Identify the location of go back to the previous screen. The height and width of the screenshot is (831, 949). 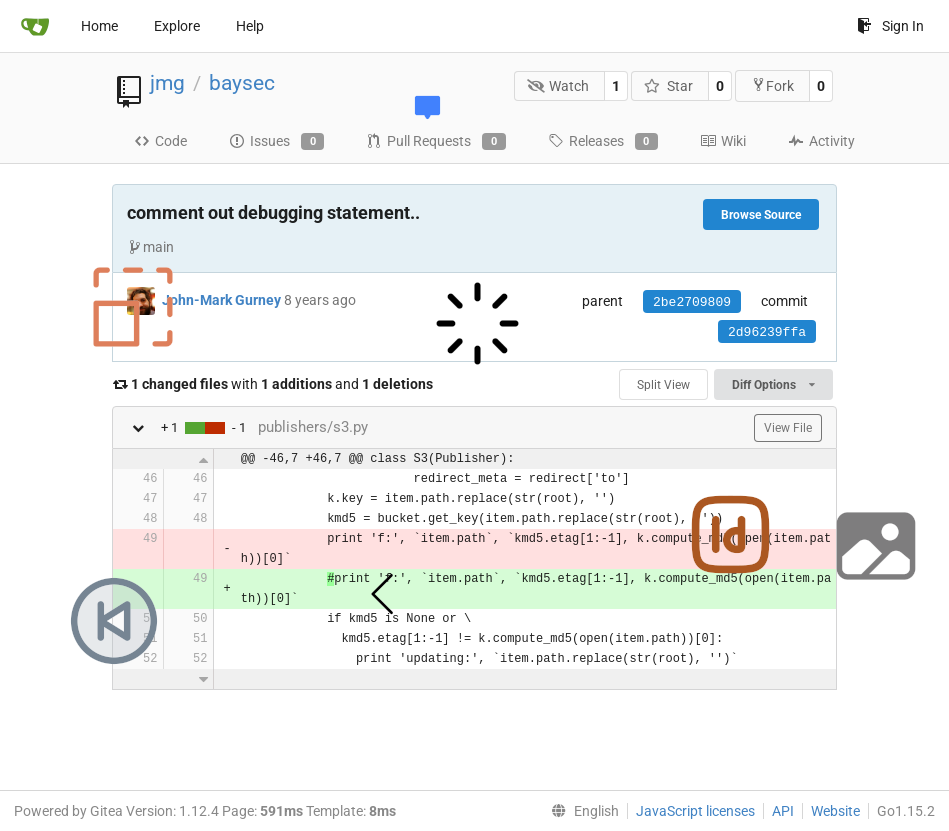
(384, 594).